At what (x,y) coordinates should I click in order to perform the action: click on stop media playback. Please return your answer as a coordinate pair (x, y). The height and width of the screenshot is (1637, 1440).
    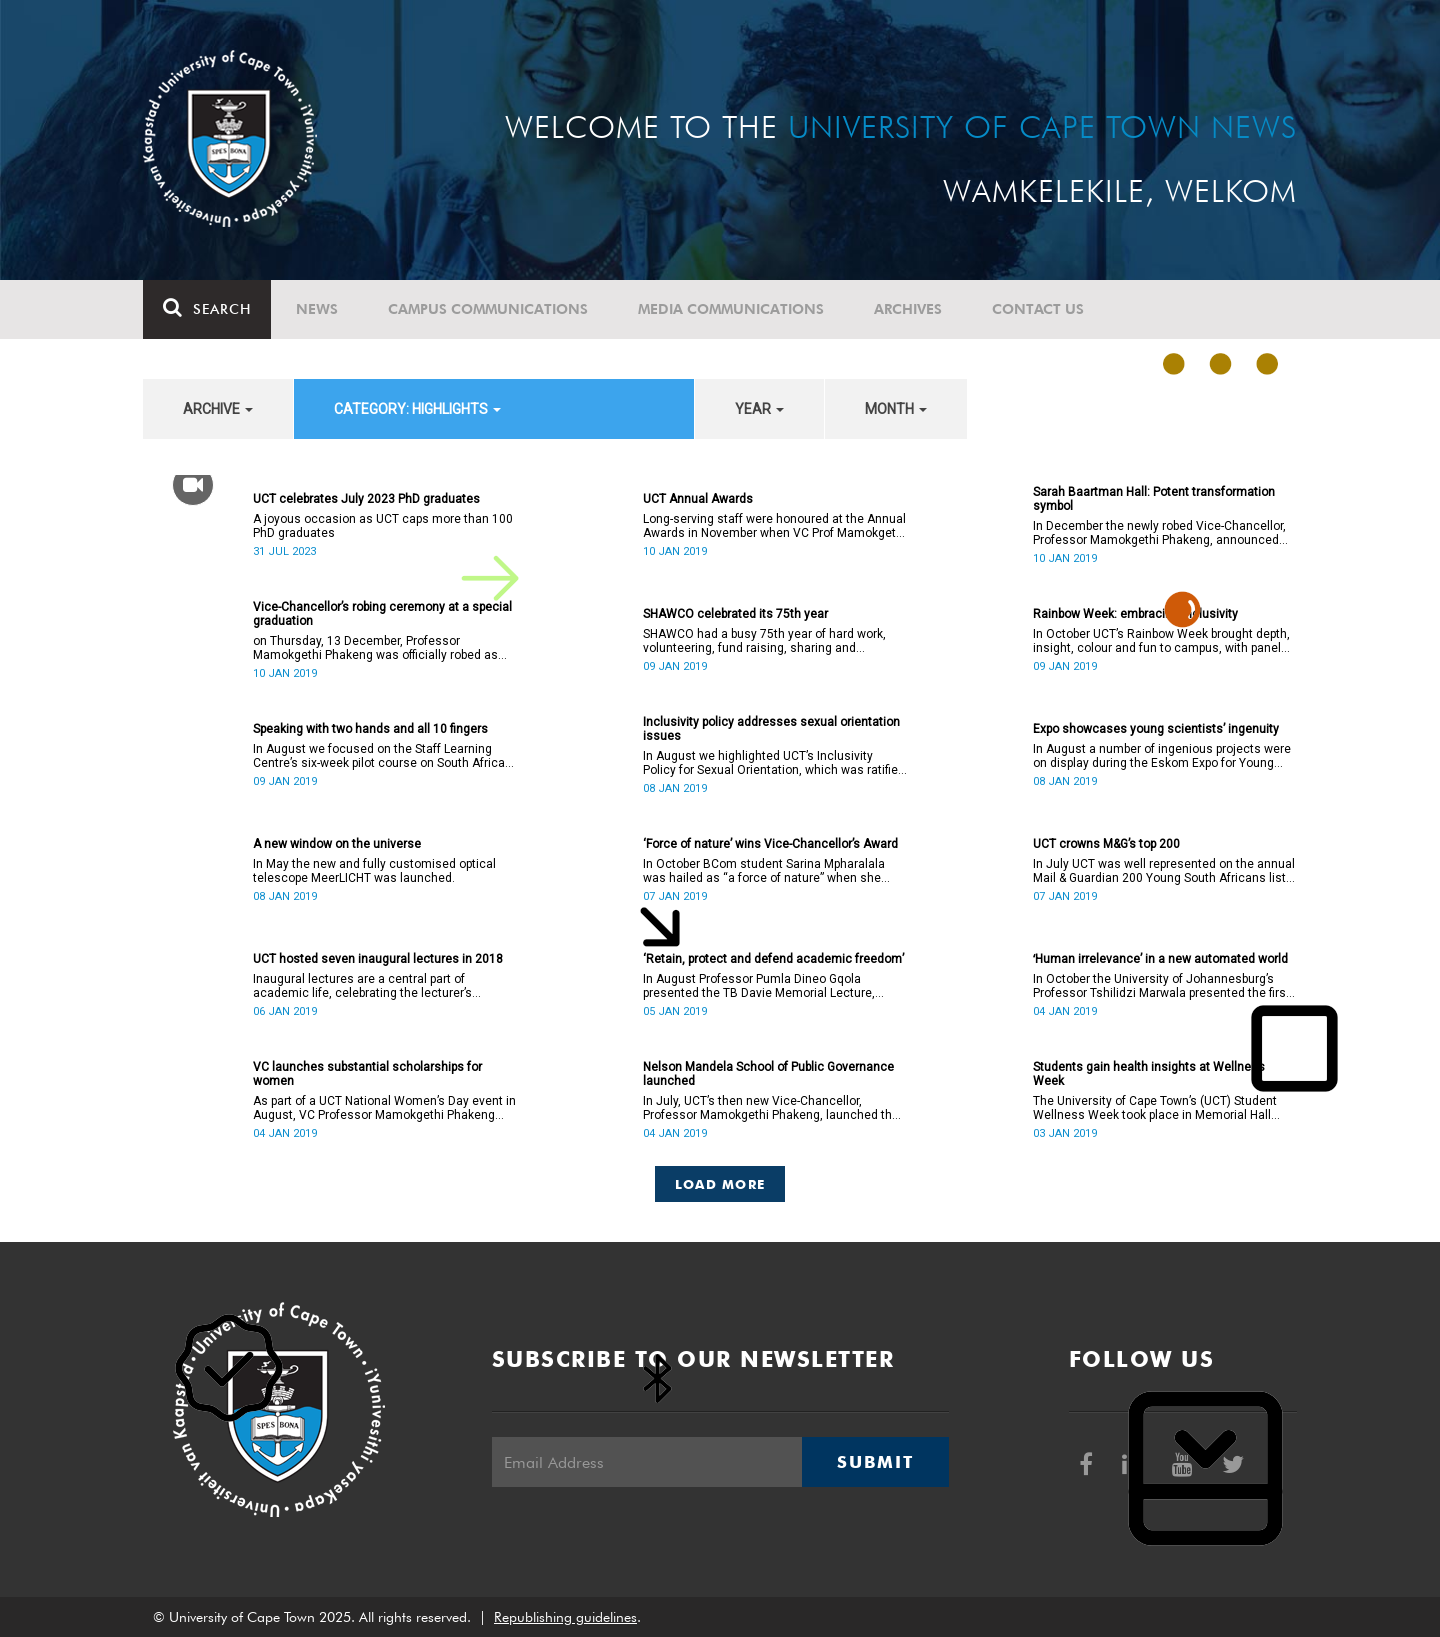
    Looking at the image, I should click on (1294, 1048).